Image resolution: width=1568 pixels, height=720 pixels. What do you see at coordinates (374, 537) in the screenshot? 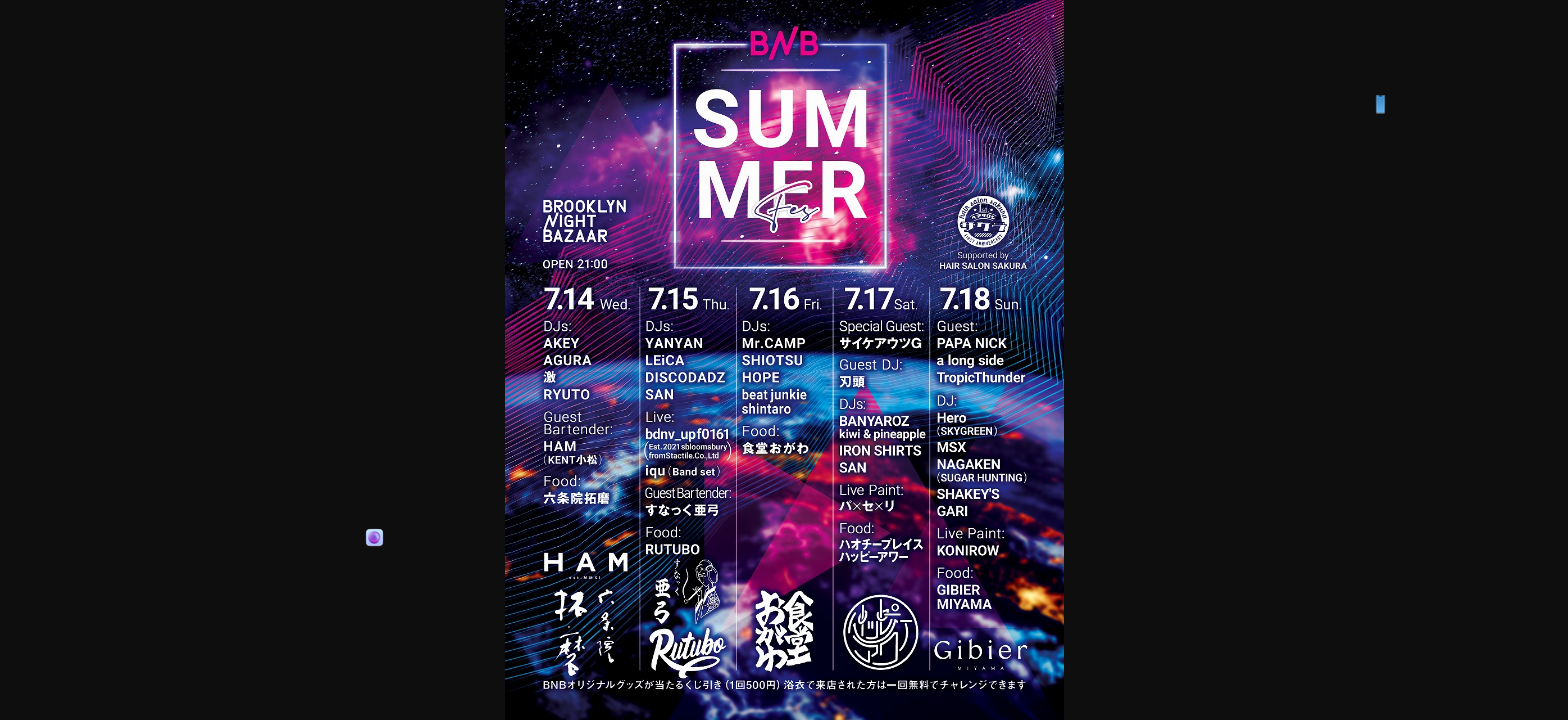
I see `open OrbStack container management app` at bounding box center [374, 537].